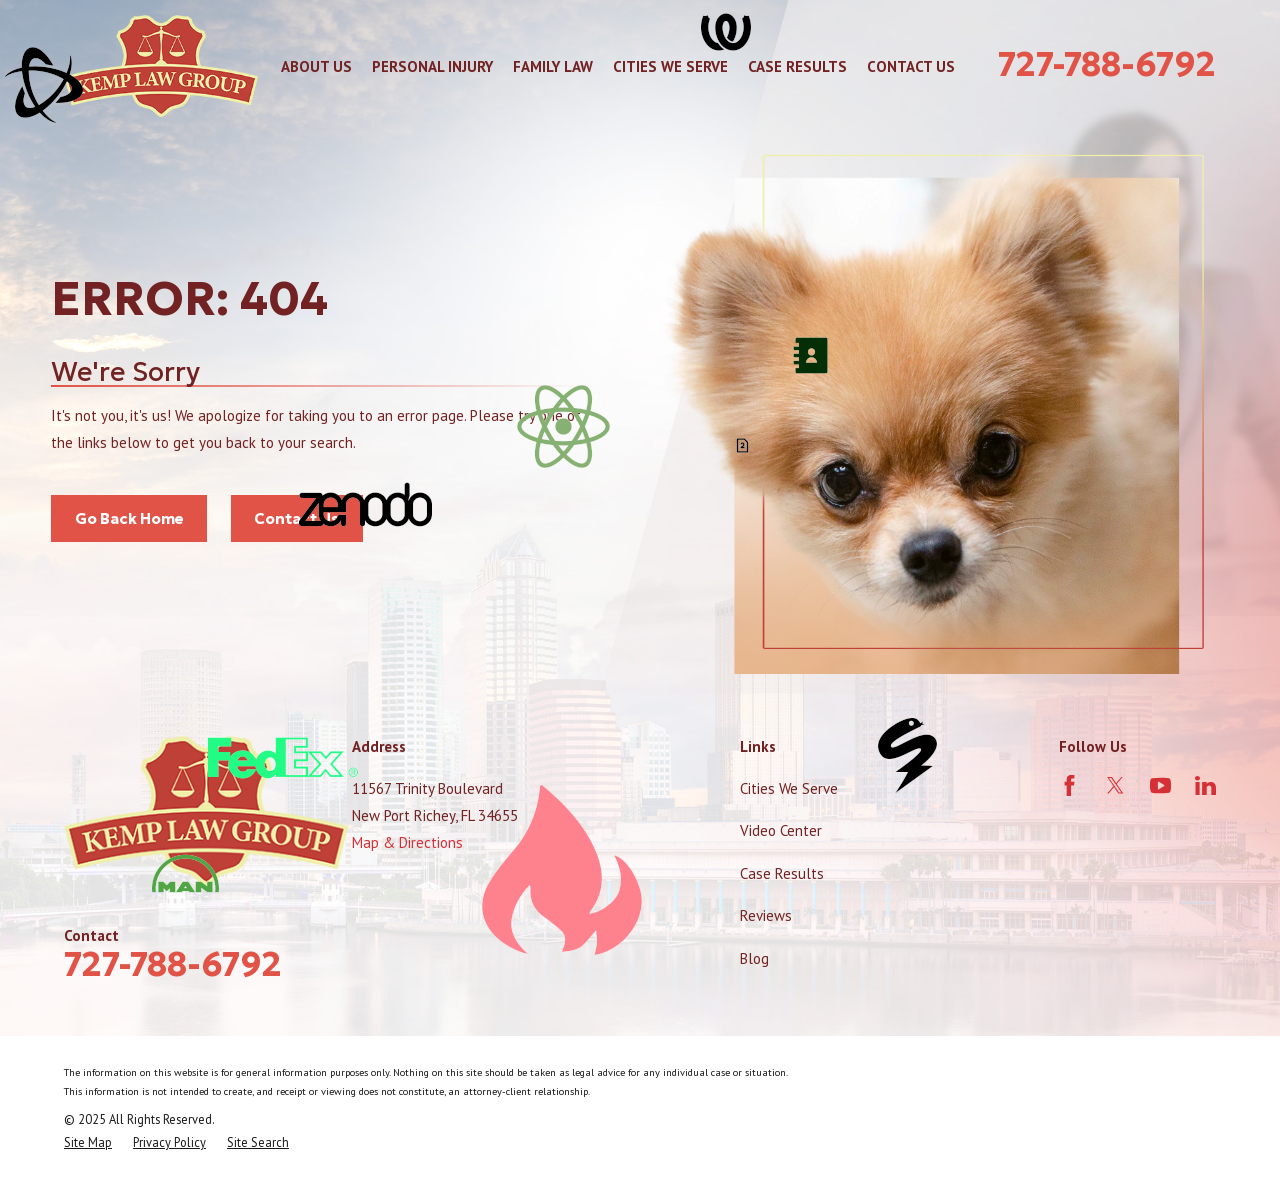  I want to click on fireship brand logo, so click(562, 870).